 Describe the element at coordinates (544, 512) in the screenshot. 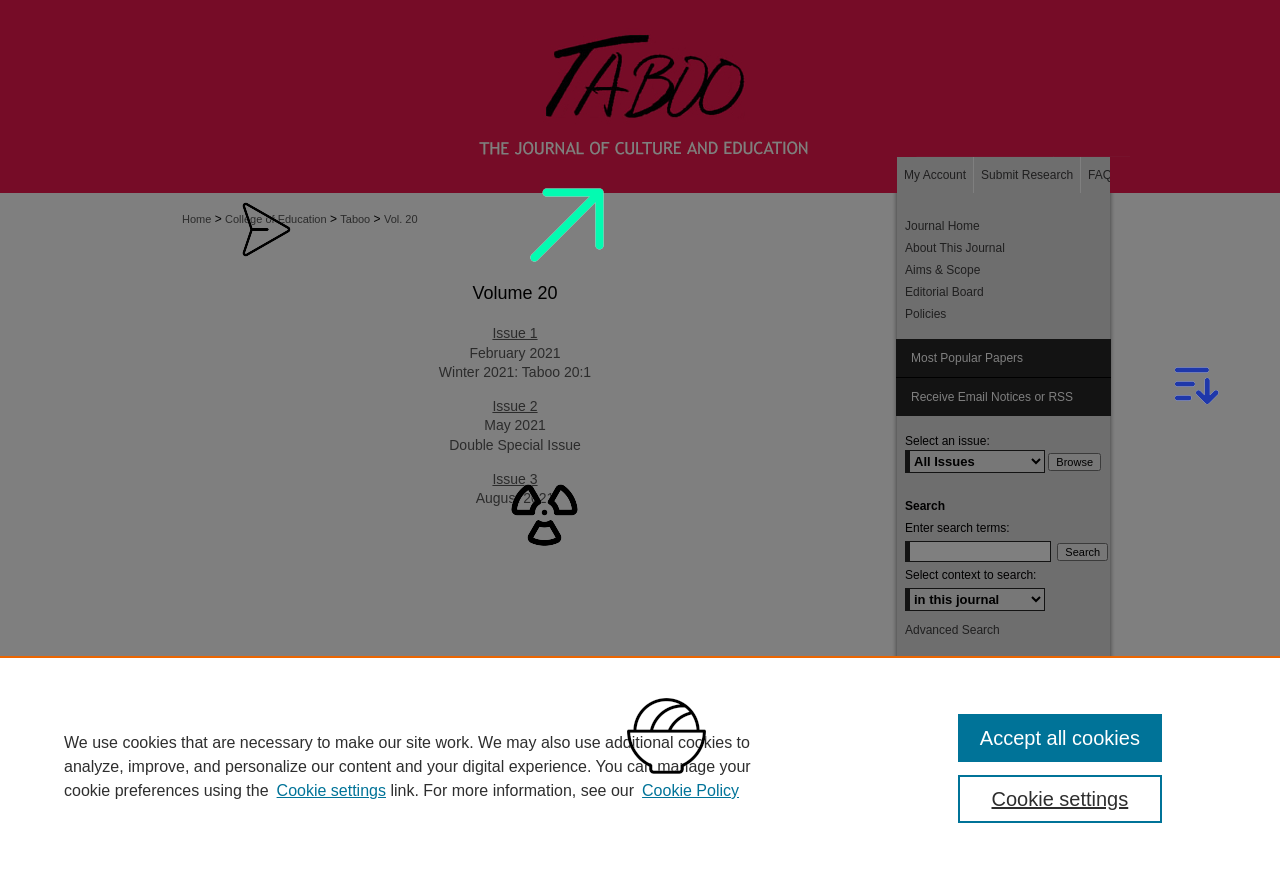

I see `indicates hazardous or radioactive content warning` at that location.